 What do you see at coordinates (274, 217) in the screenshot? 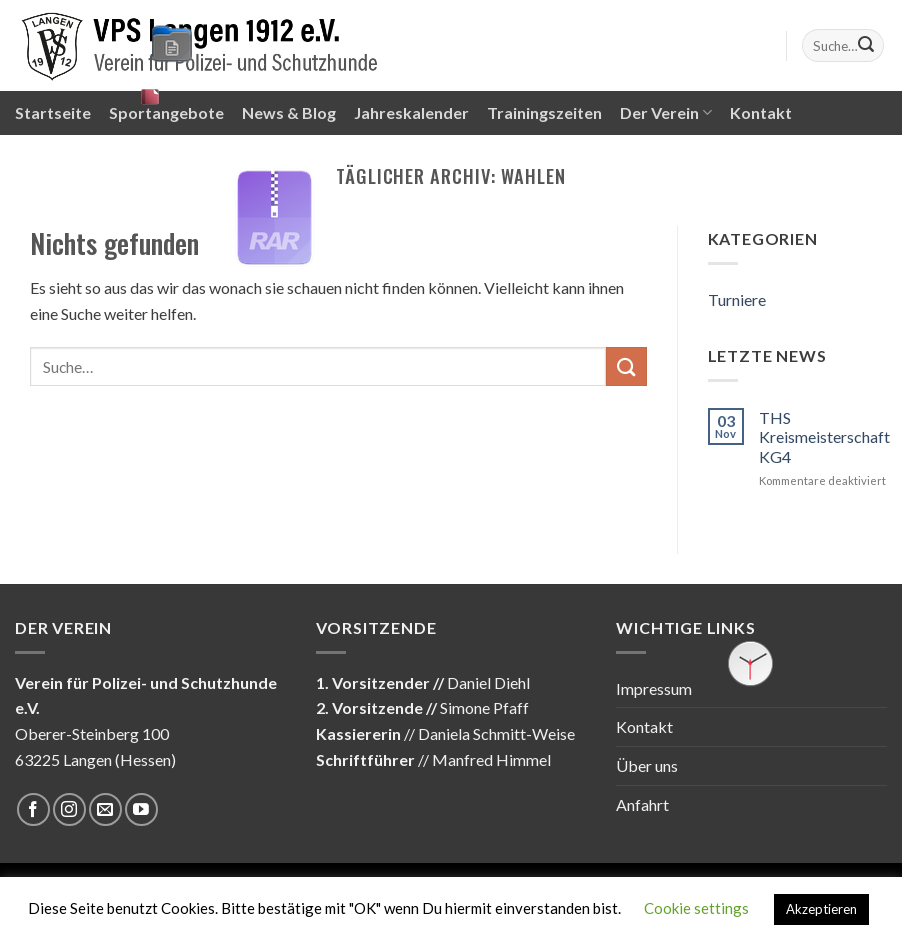
I see `a RAR compressed archive file` at bounding box center [274, 217].